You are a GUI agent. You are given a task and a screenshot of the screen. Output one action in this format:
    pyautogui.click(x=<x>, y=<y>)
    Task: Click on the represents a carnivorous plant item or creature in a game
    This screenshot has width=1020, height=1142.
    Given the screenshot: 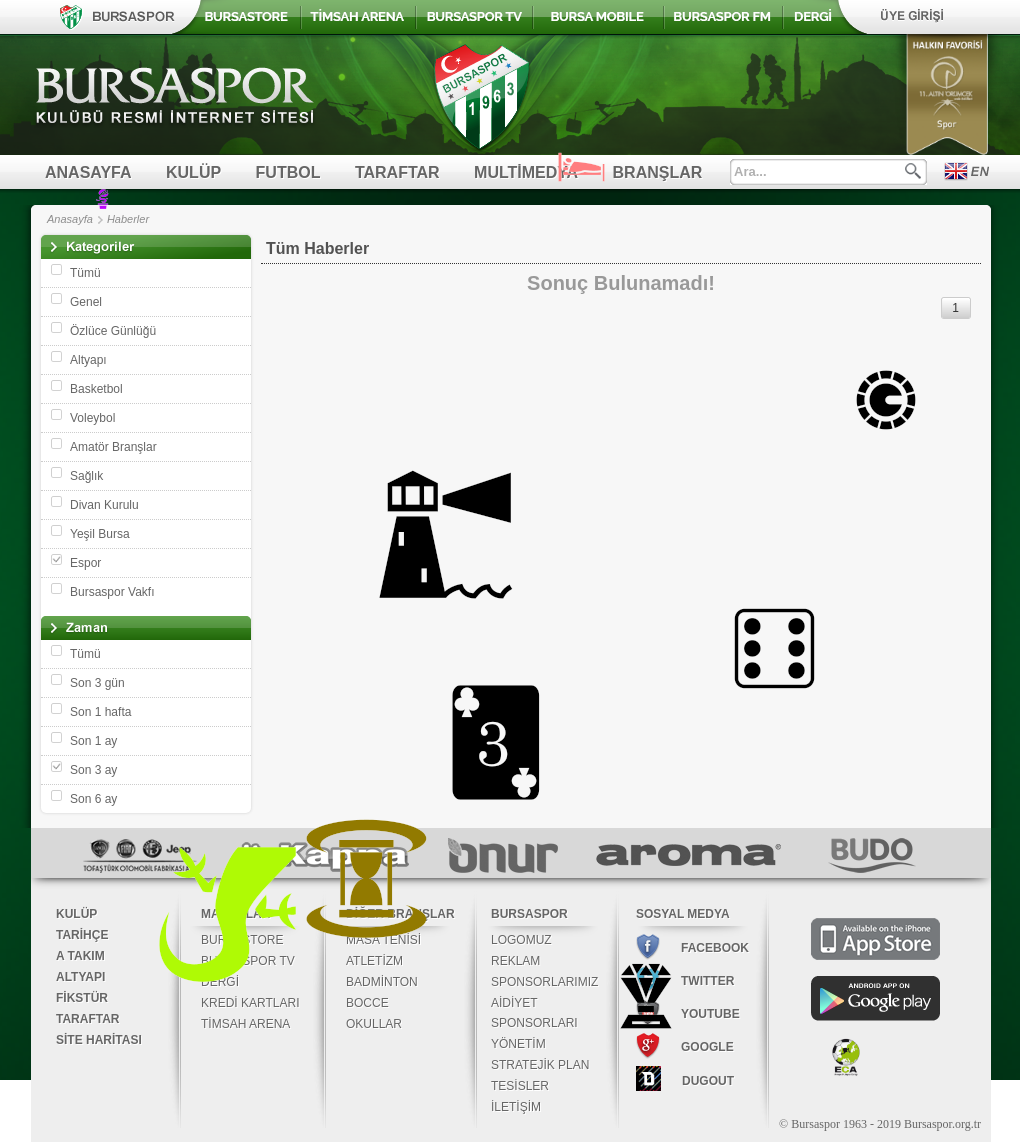 What is the action you would take?
    pyautogui.click(x=103, y=199)
    